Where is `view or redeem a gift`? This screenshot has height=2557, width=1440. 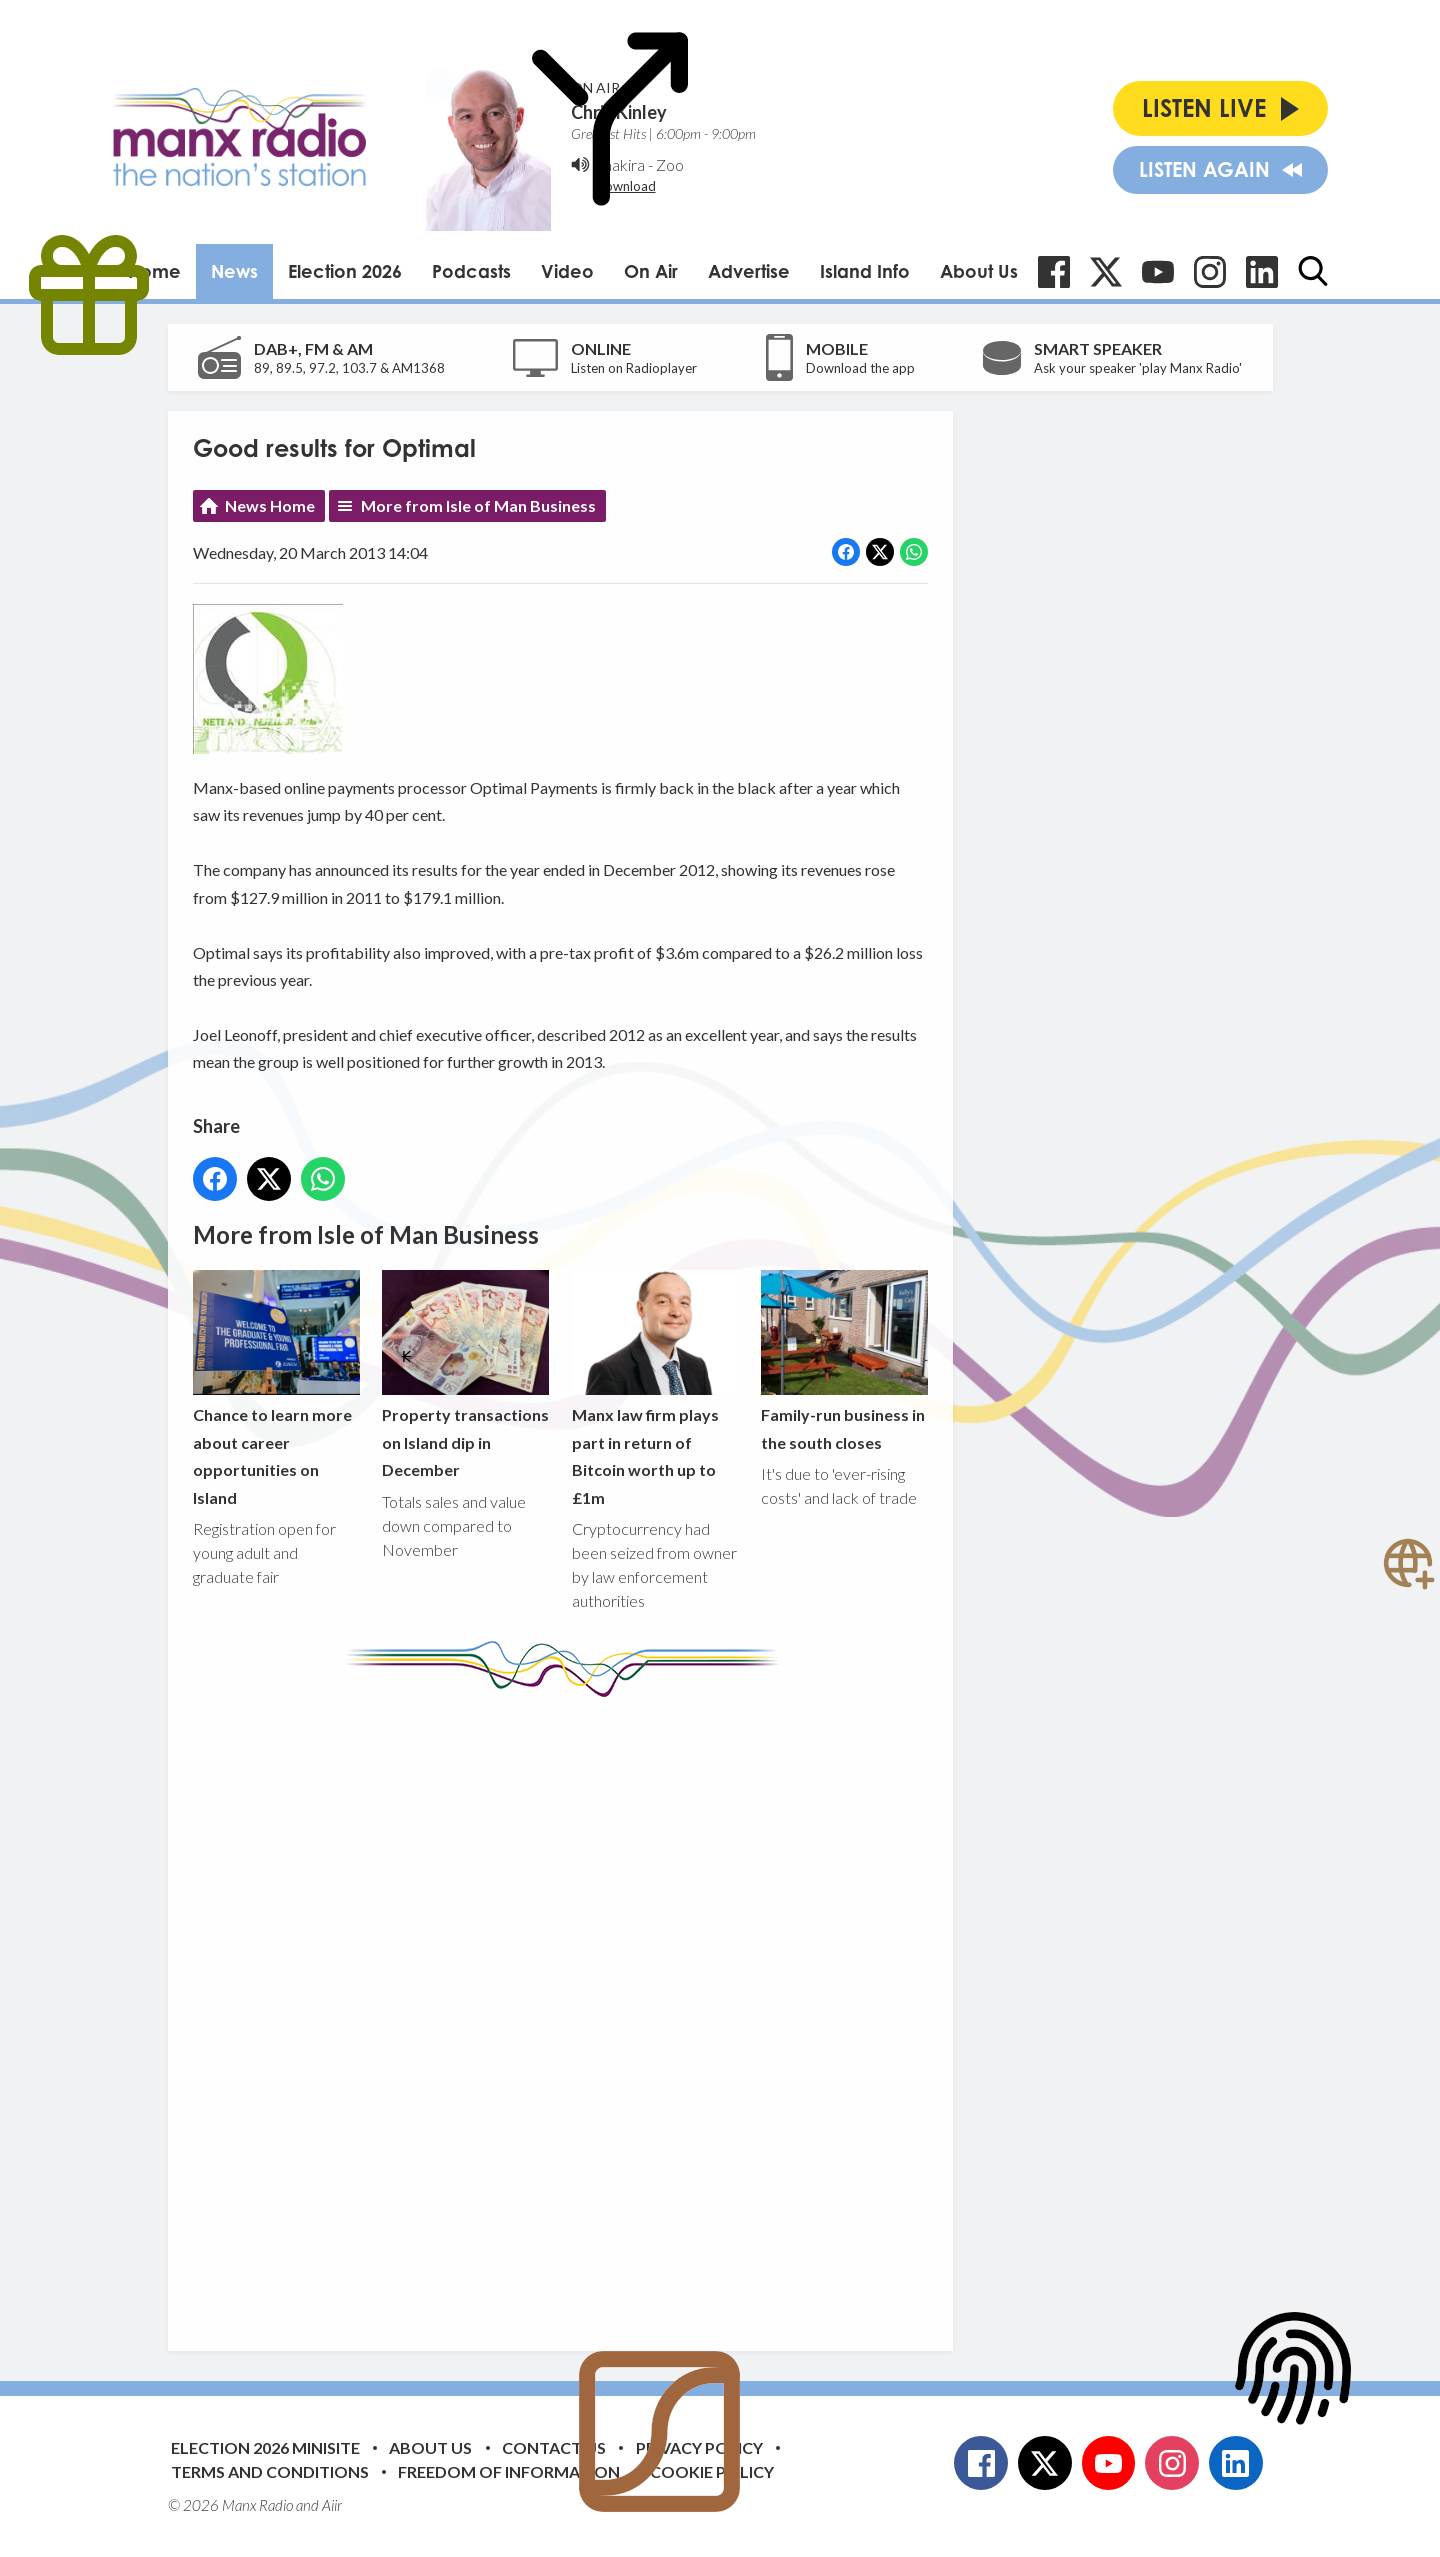 view or redeem a gift is located at coordinates (89, 295).